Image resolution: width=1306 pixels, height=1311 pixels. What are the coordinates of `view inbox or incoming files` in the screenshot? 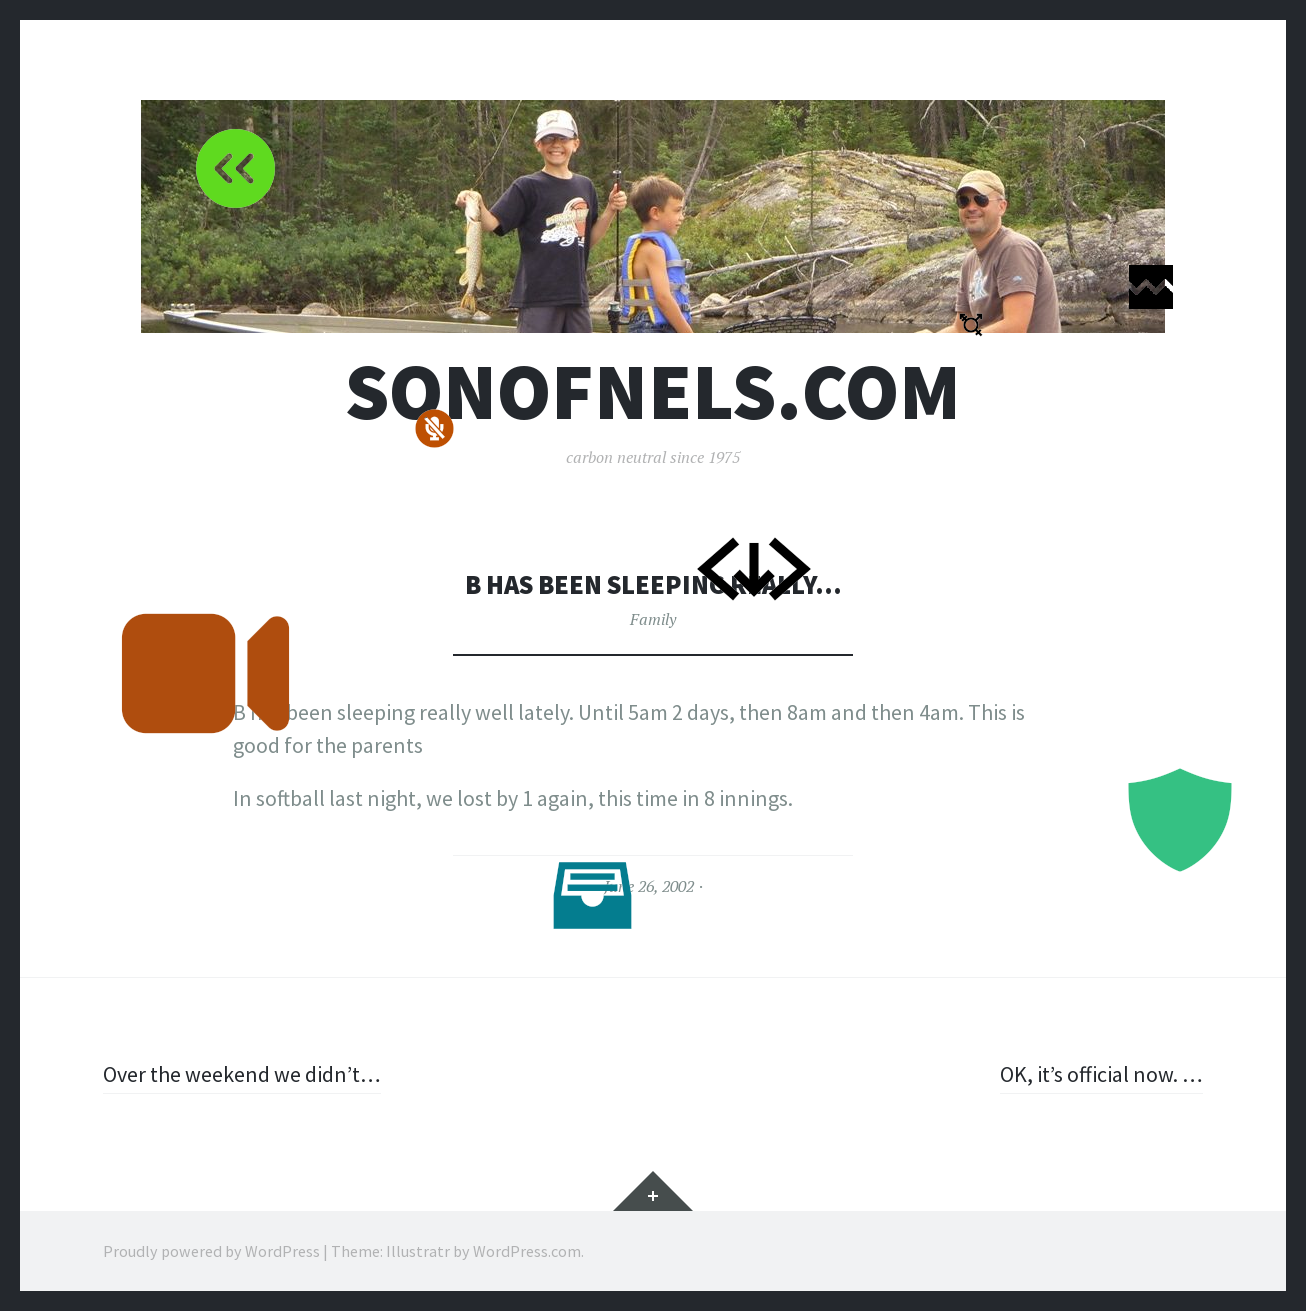 It's located at (592, 895).